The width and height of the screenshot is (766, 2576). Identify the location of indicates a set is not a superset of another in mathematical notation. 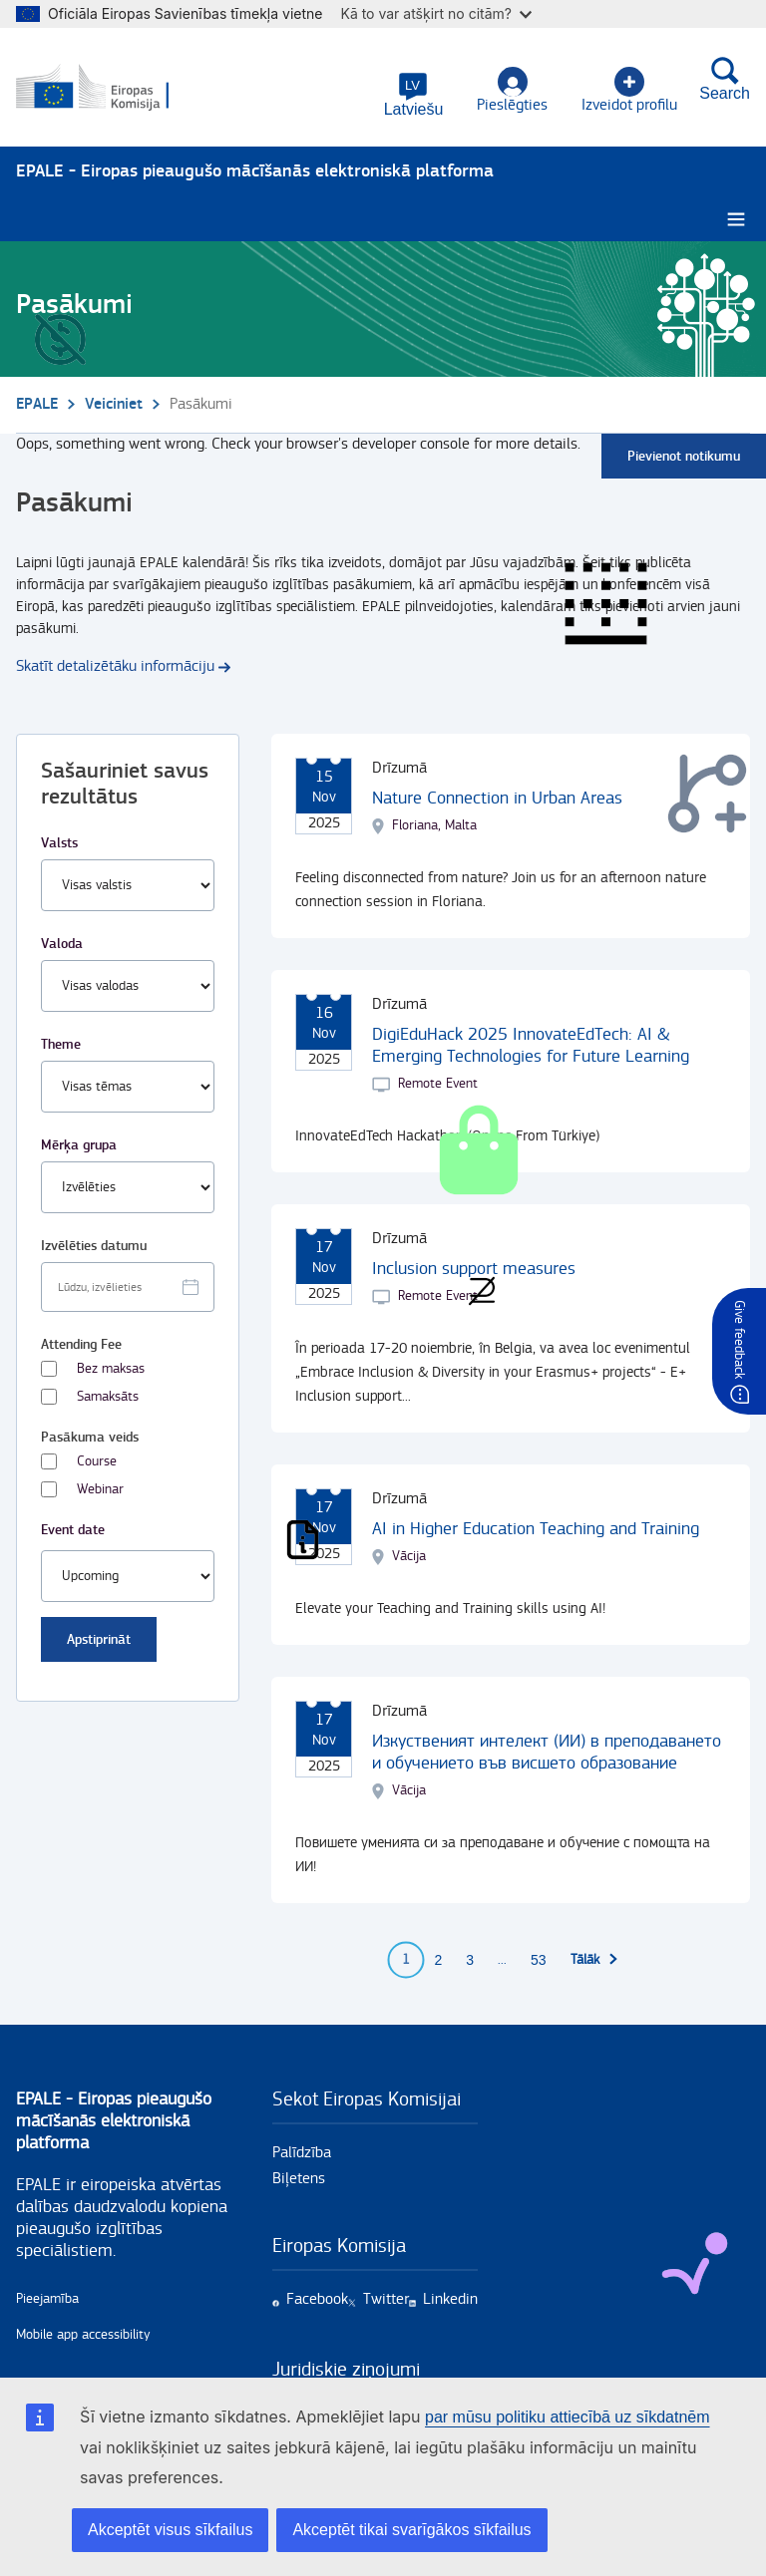
(482, 1291).